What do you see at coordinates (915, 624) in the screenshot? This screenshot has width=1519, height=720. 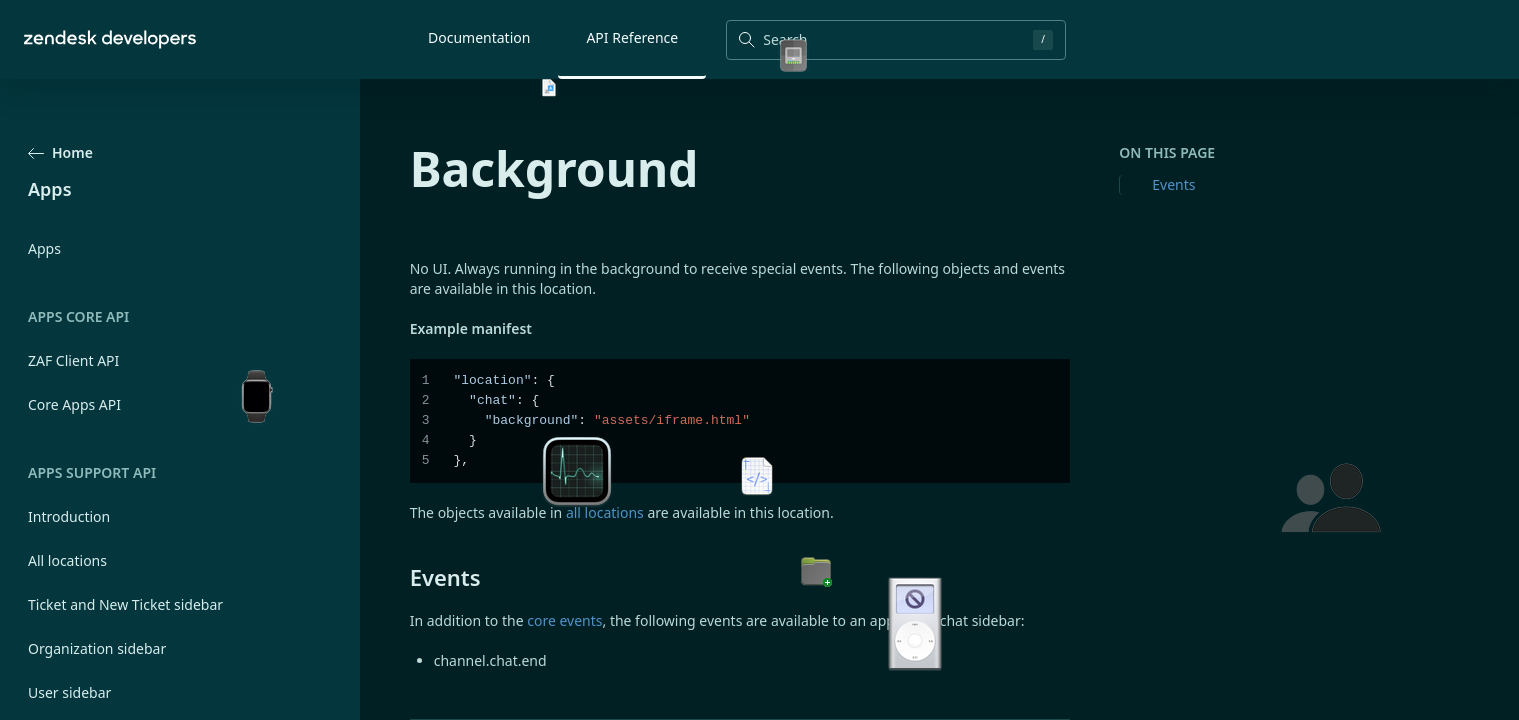 I see `iPod mini device icon` at bounding box center [915, 624].